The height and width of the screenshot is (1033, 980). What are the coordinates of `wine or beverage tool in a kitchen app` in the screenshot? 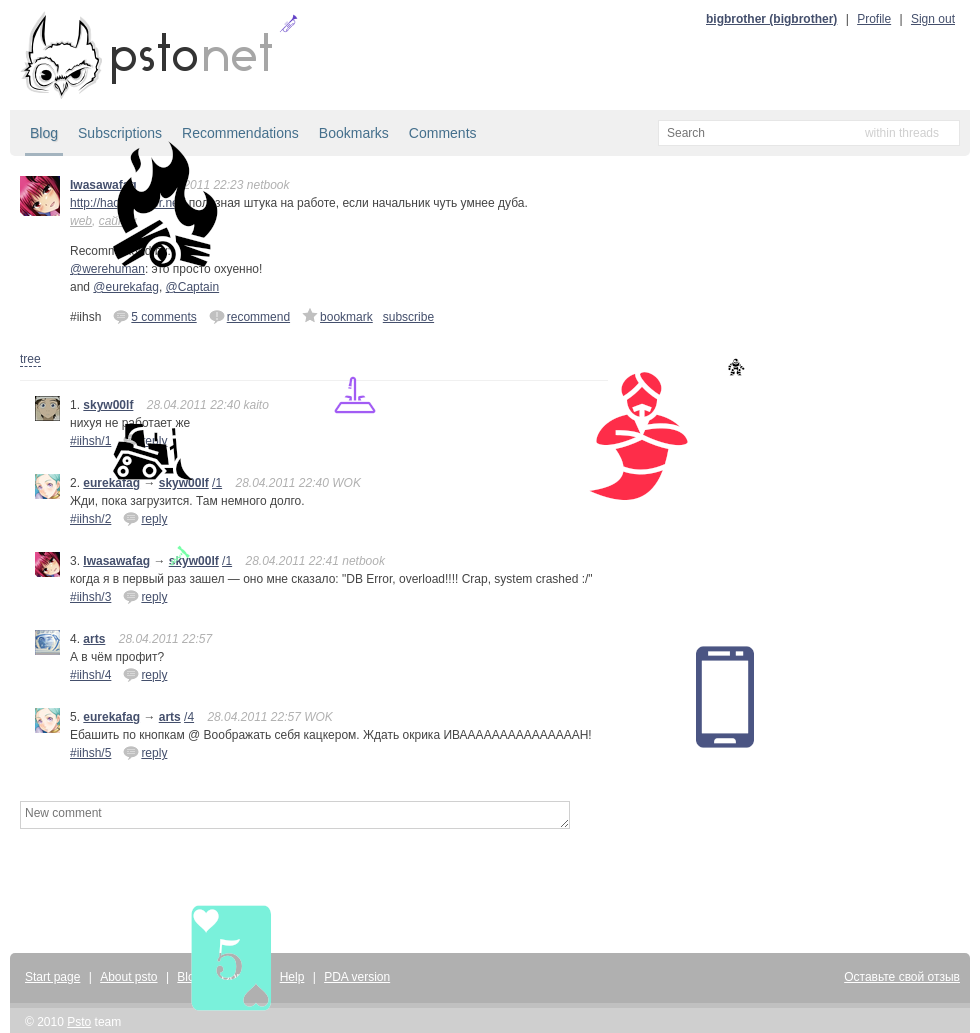 It's located at (179, 555).